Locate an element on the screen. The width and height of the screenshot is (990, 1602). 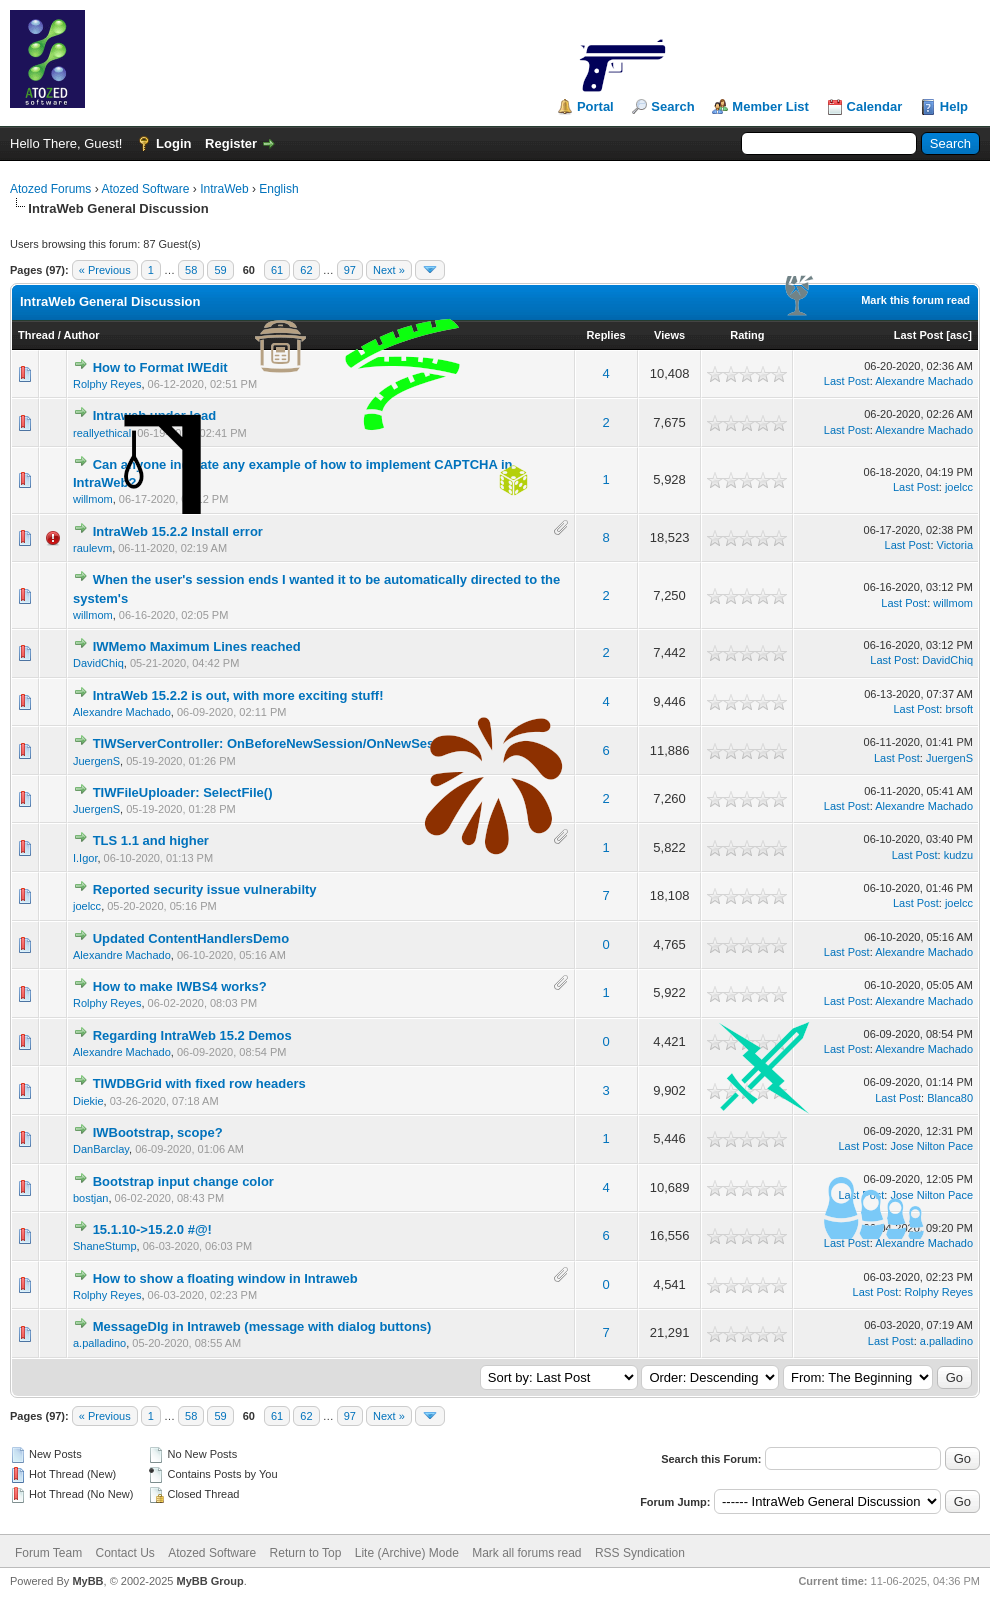
indicates fragile item or breakable content is located at coordinates (796, 295).